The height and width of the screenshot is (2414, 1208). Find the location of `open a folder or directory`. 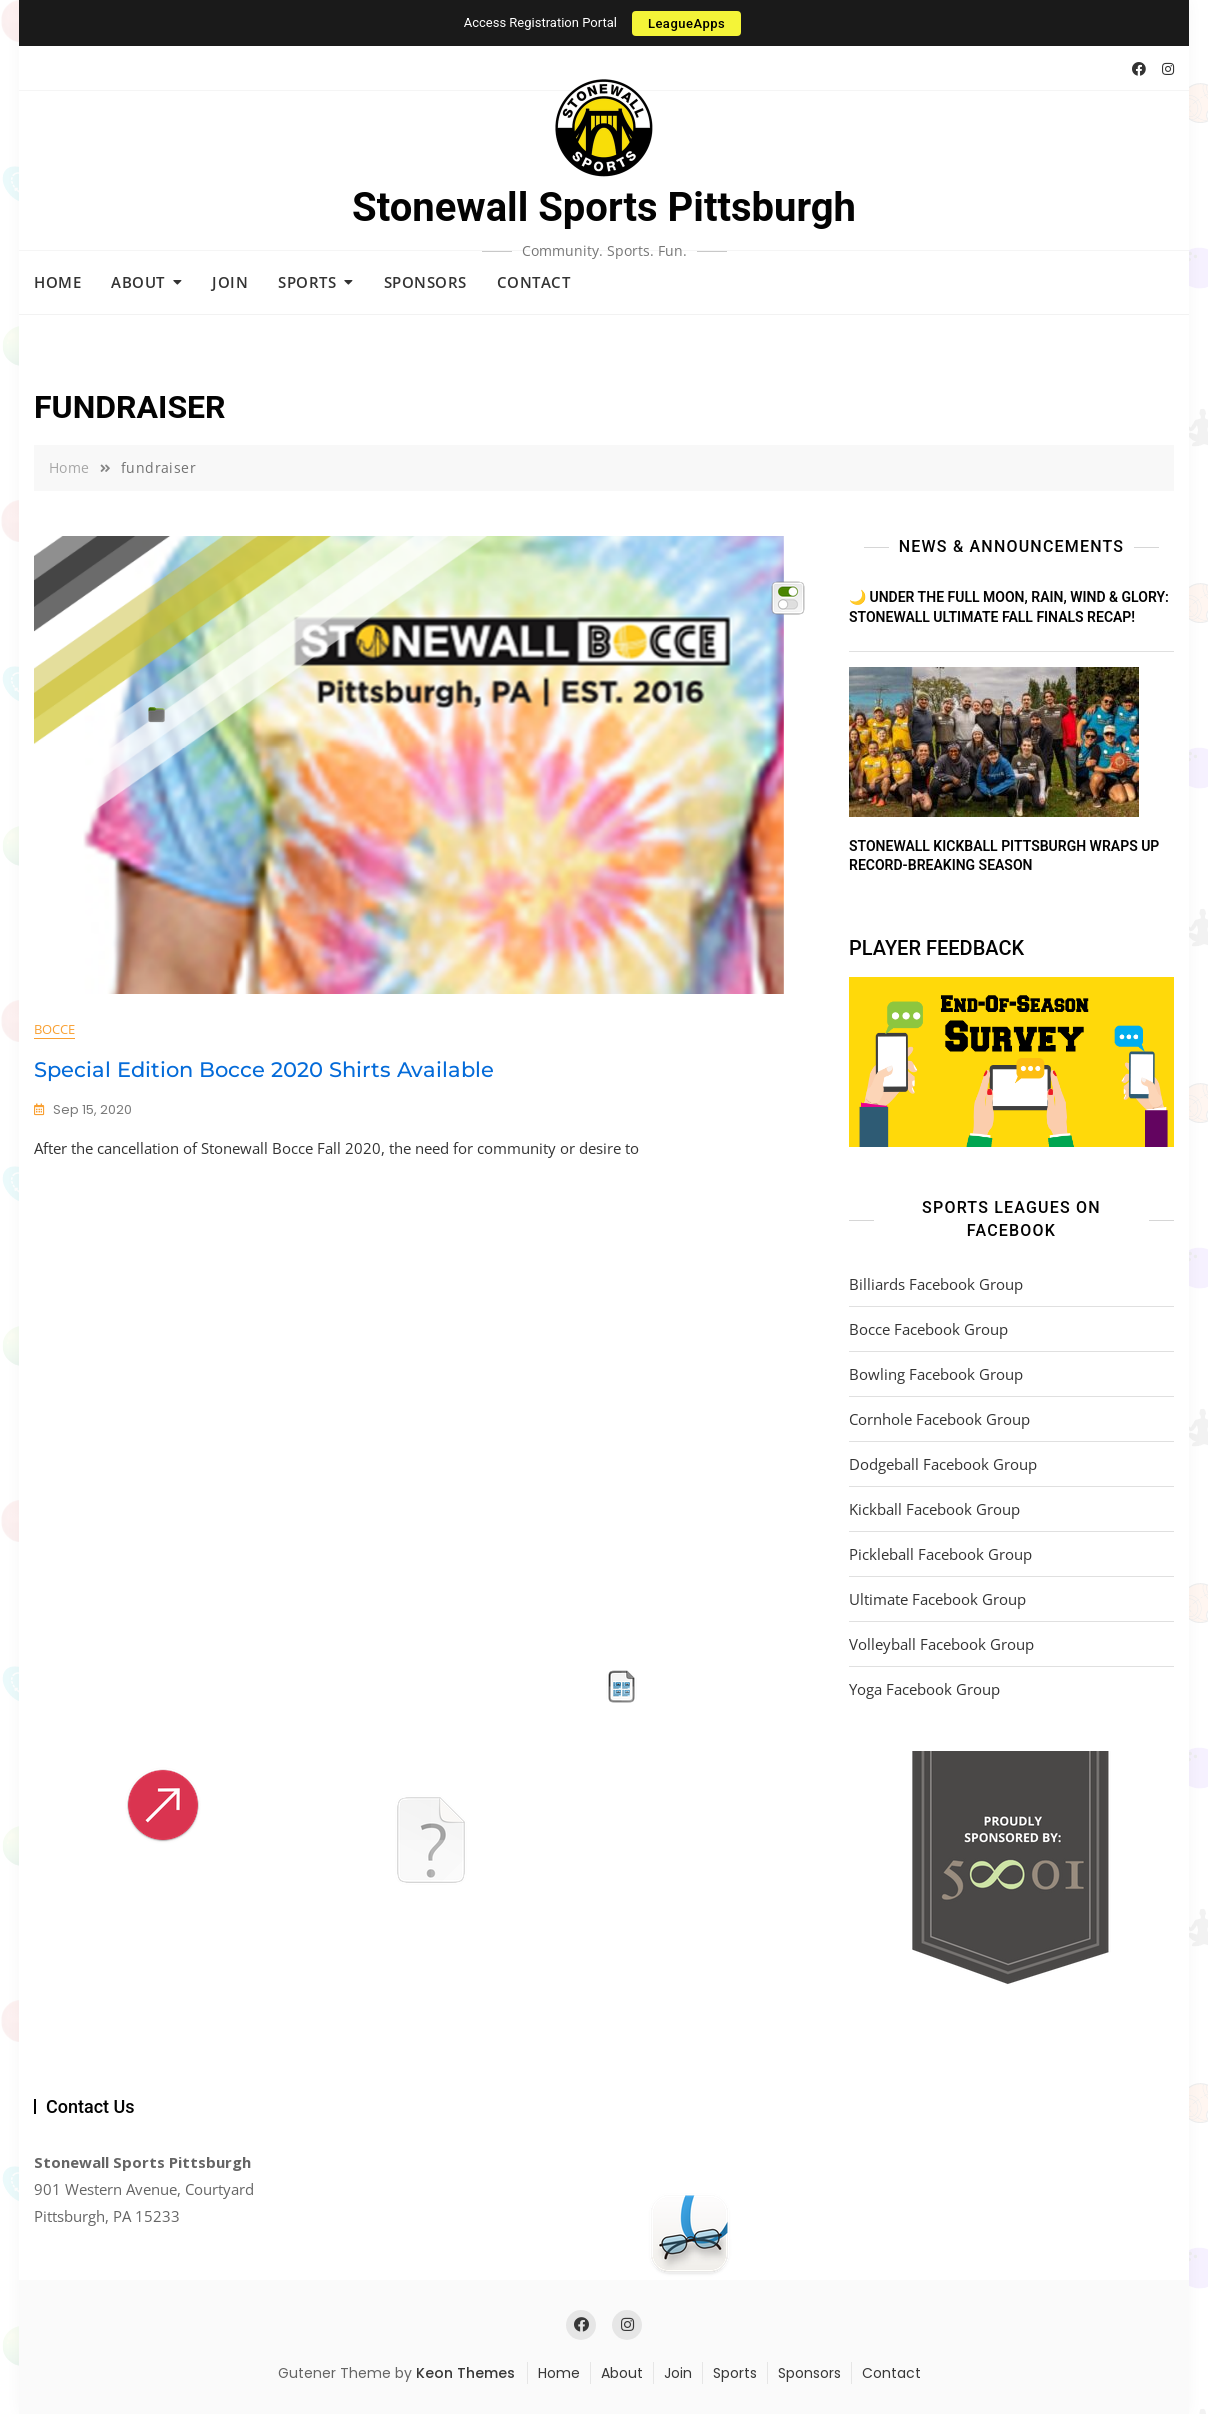

open a folder or directory is located at coordinates (156, 714).